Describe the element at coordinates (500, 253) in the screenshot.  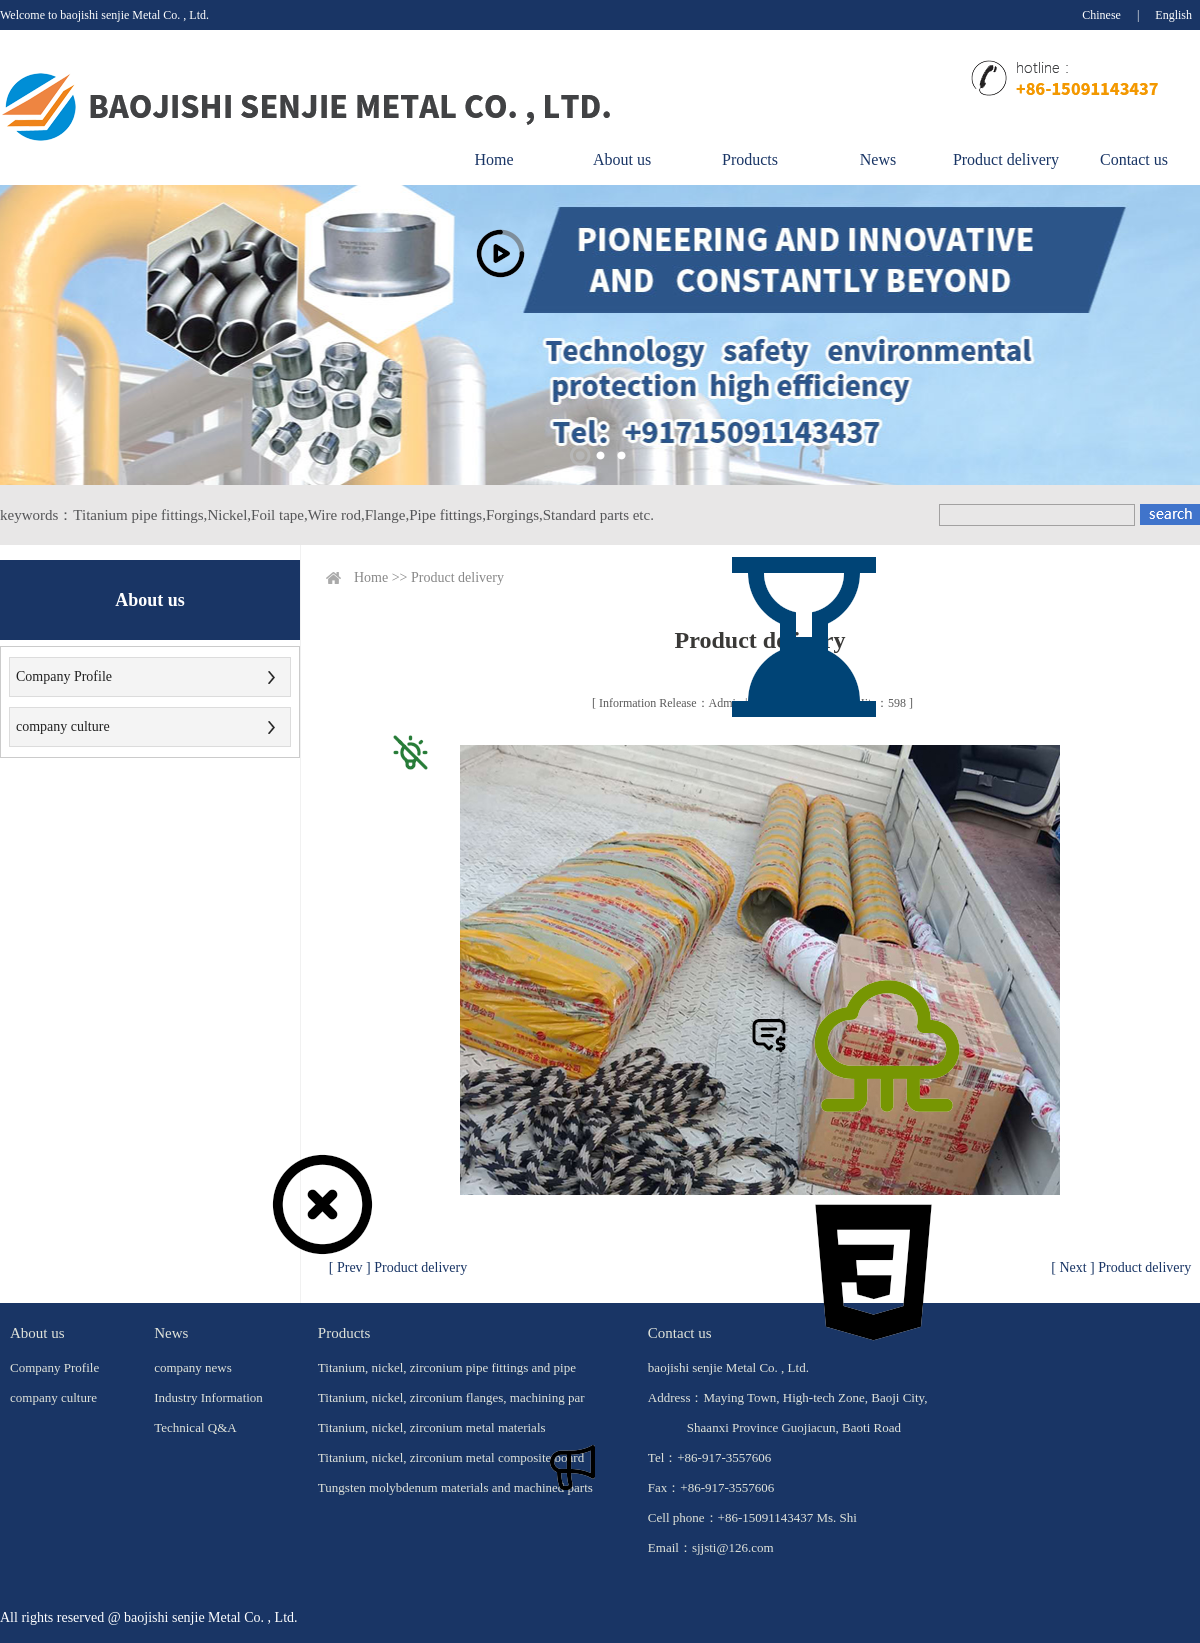
I see `open Parsinta video learning platform` at that location.